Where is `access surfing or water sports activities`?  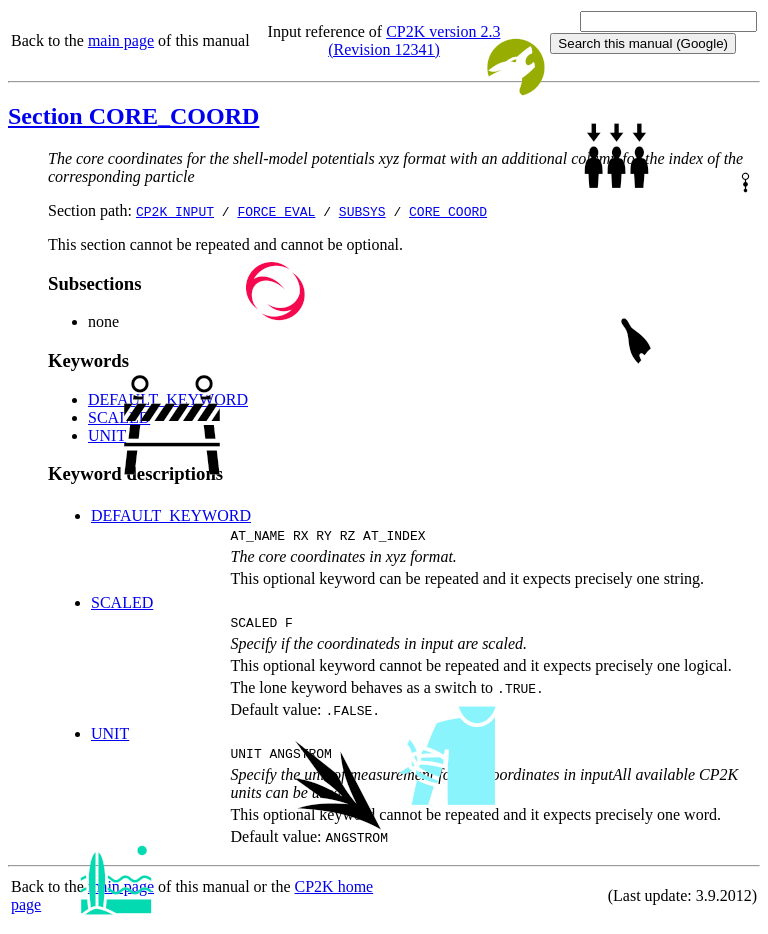
access surfing or water sports activities is located at coordinates (116, 879).